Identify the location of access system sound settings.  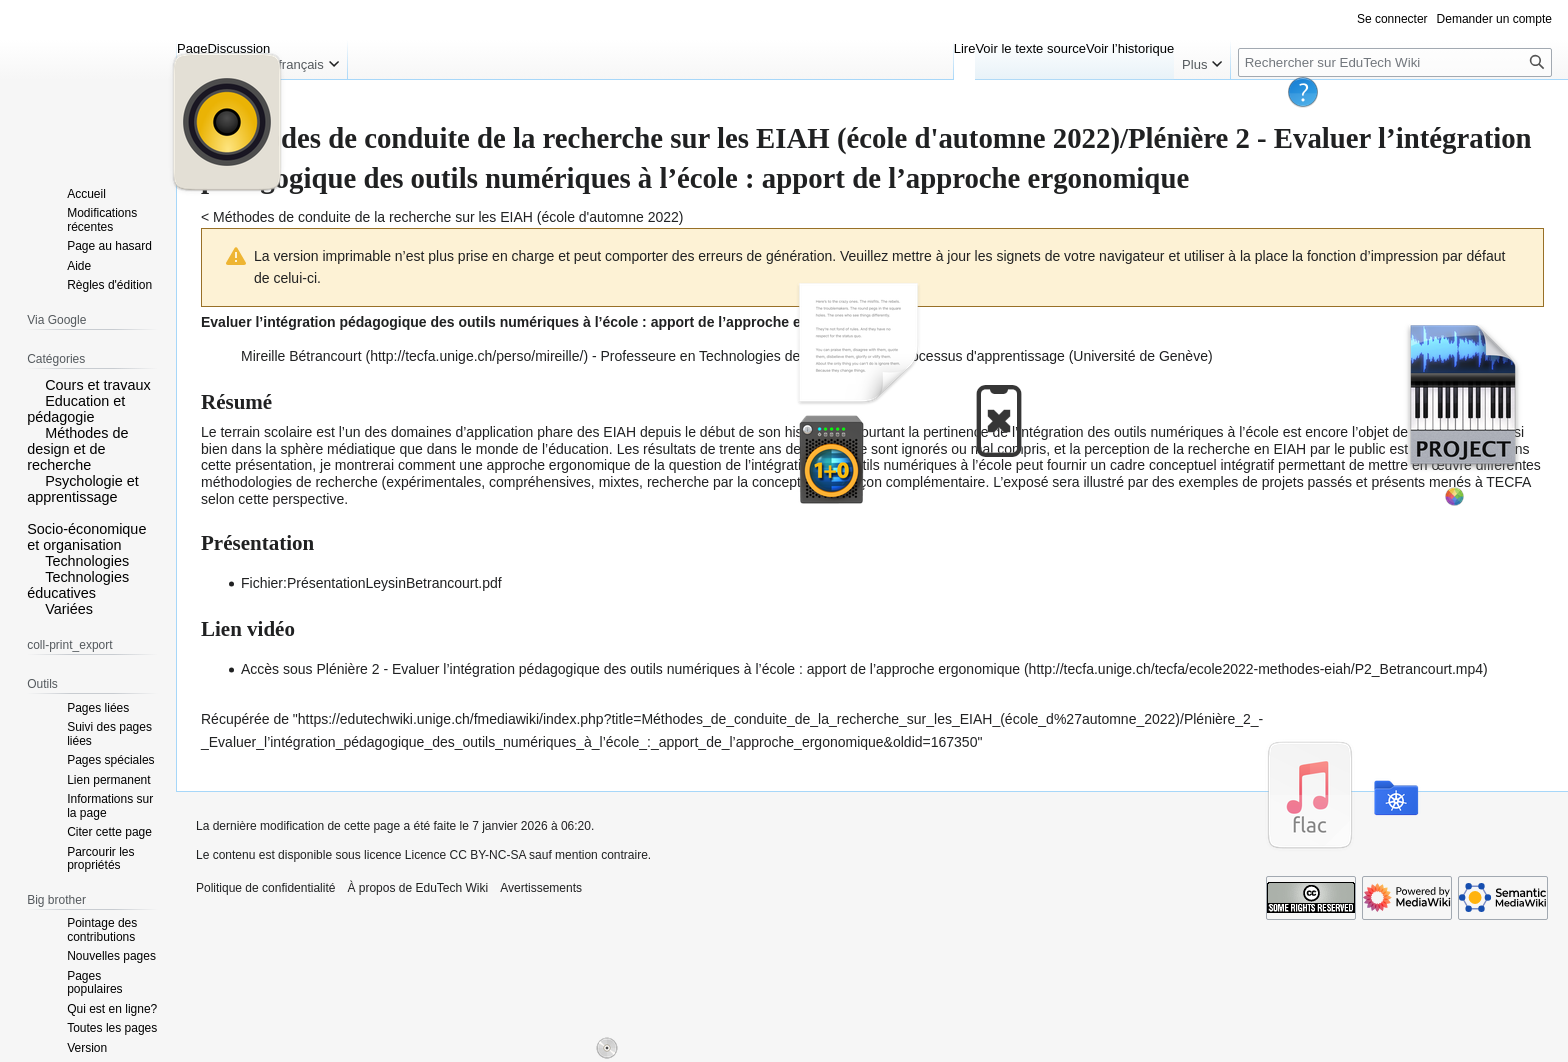
(227, 122).